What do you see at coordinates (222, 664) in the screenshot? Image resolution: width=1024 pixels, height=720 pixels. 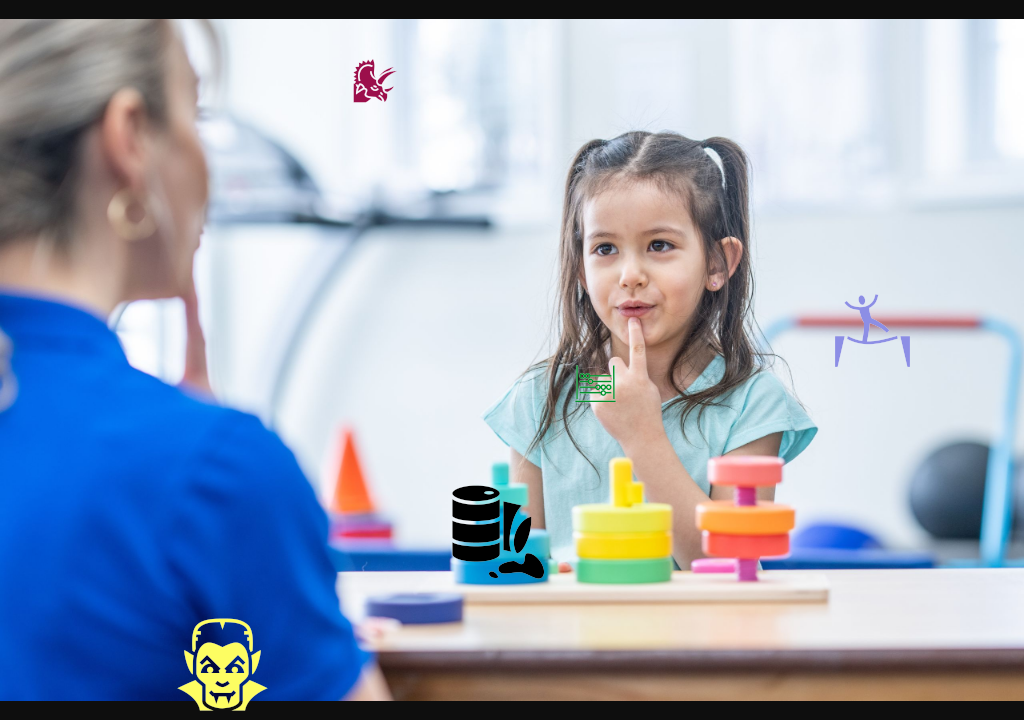 I see `select vampire character class` at bounding box center [222, 664].